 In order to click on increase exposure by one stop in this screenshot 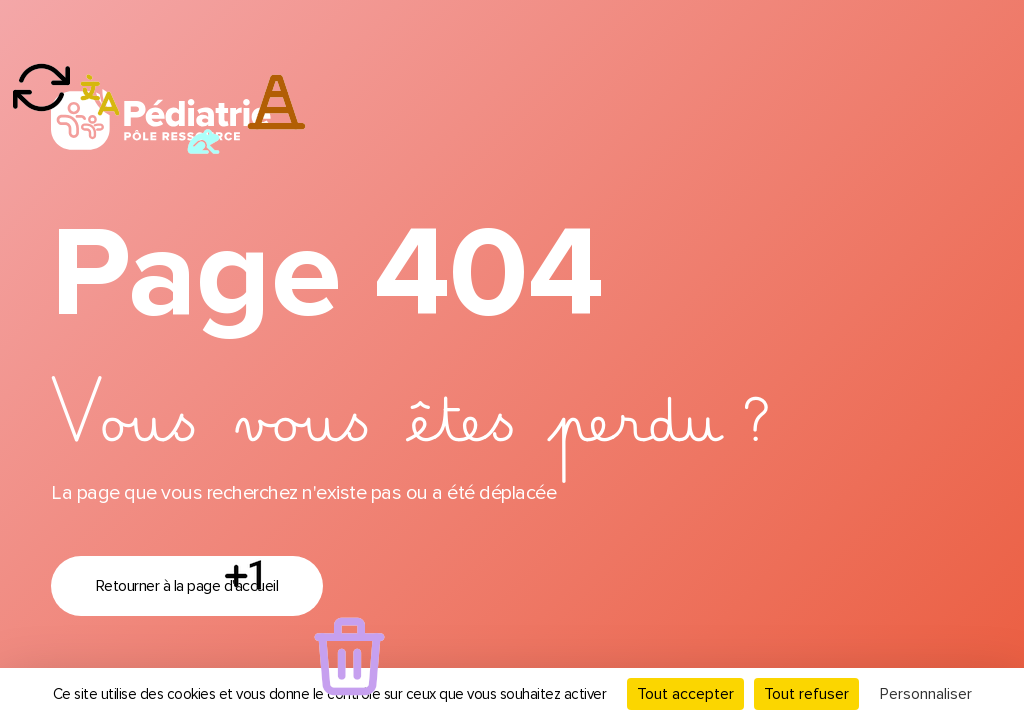, I will do `click(243, 576)`.